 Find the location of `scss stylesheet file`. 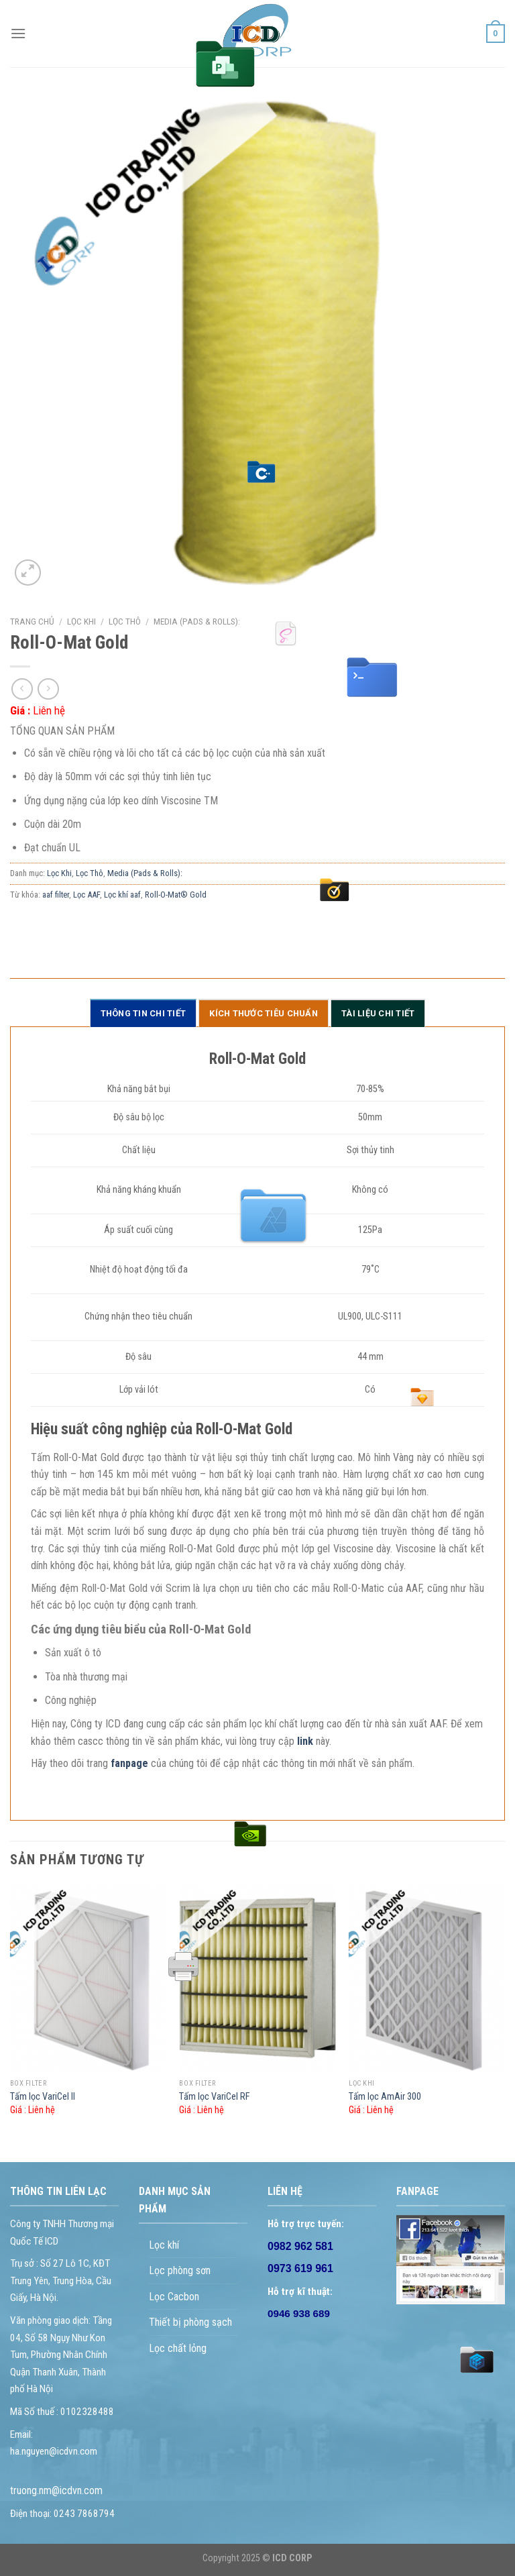

scss stylesheet file is located at coordinates (286, 633).